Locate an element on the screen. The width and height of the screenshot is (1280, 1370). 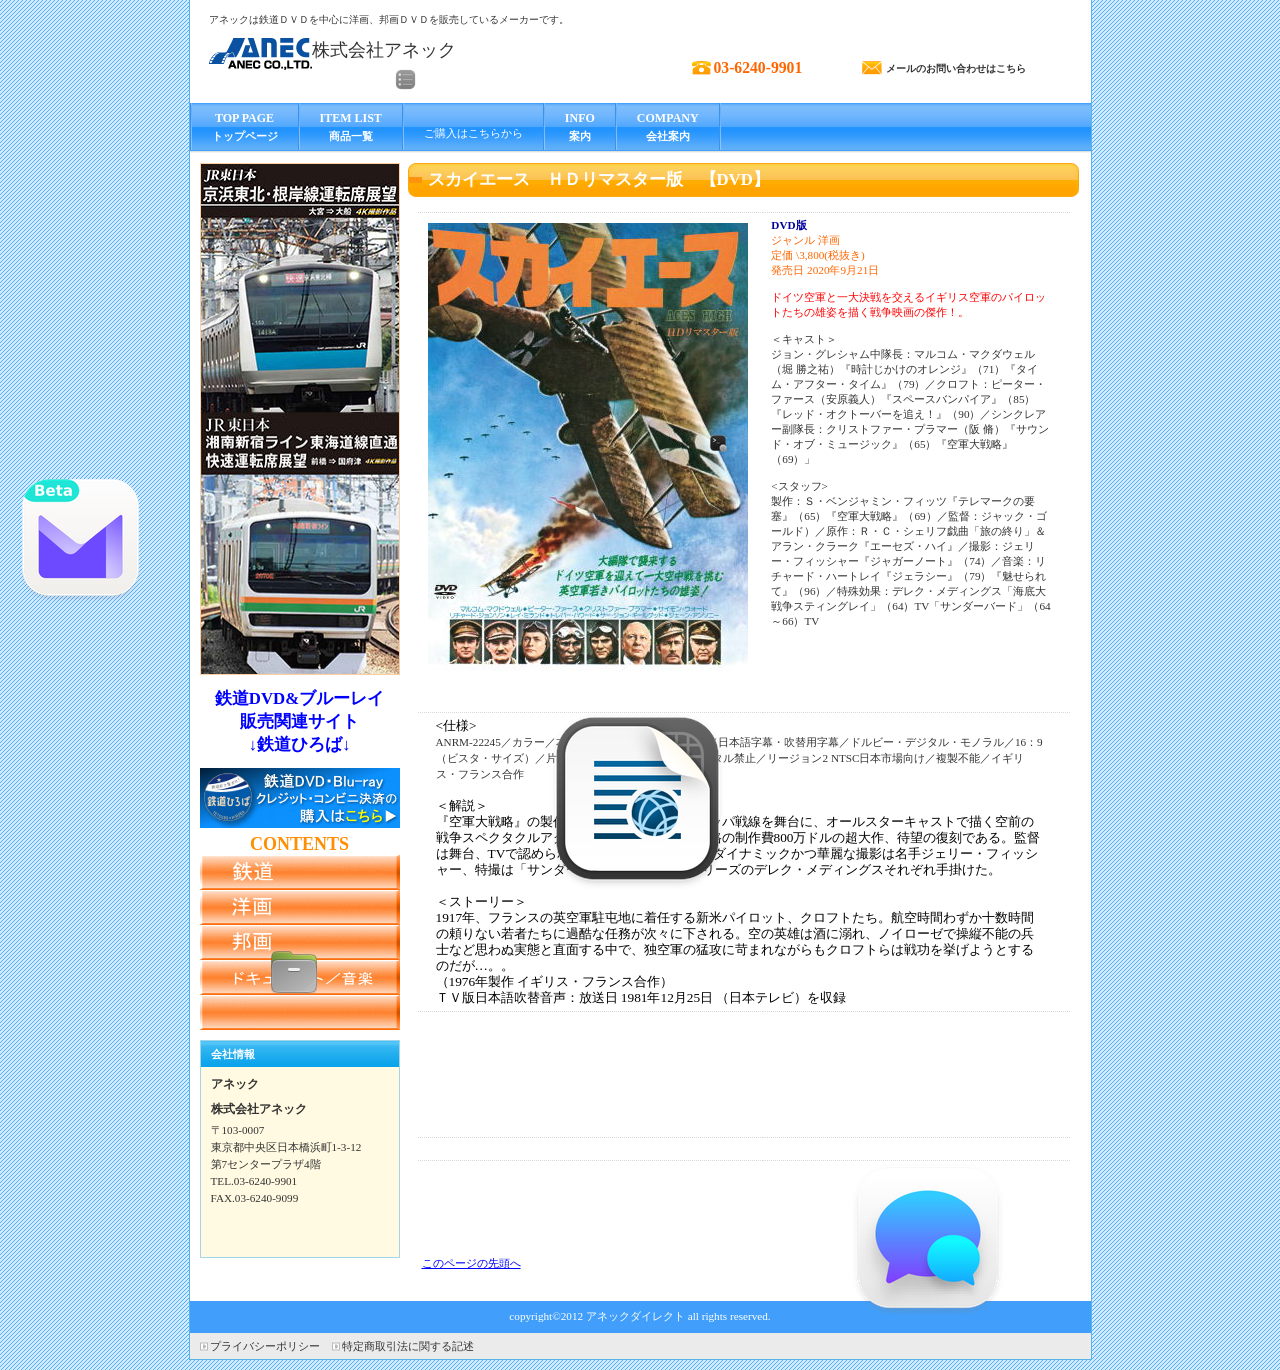
open the reminders app is located at coordinates (405, 79).